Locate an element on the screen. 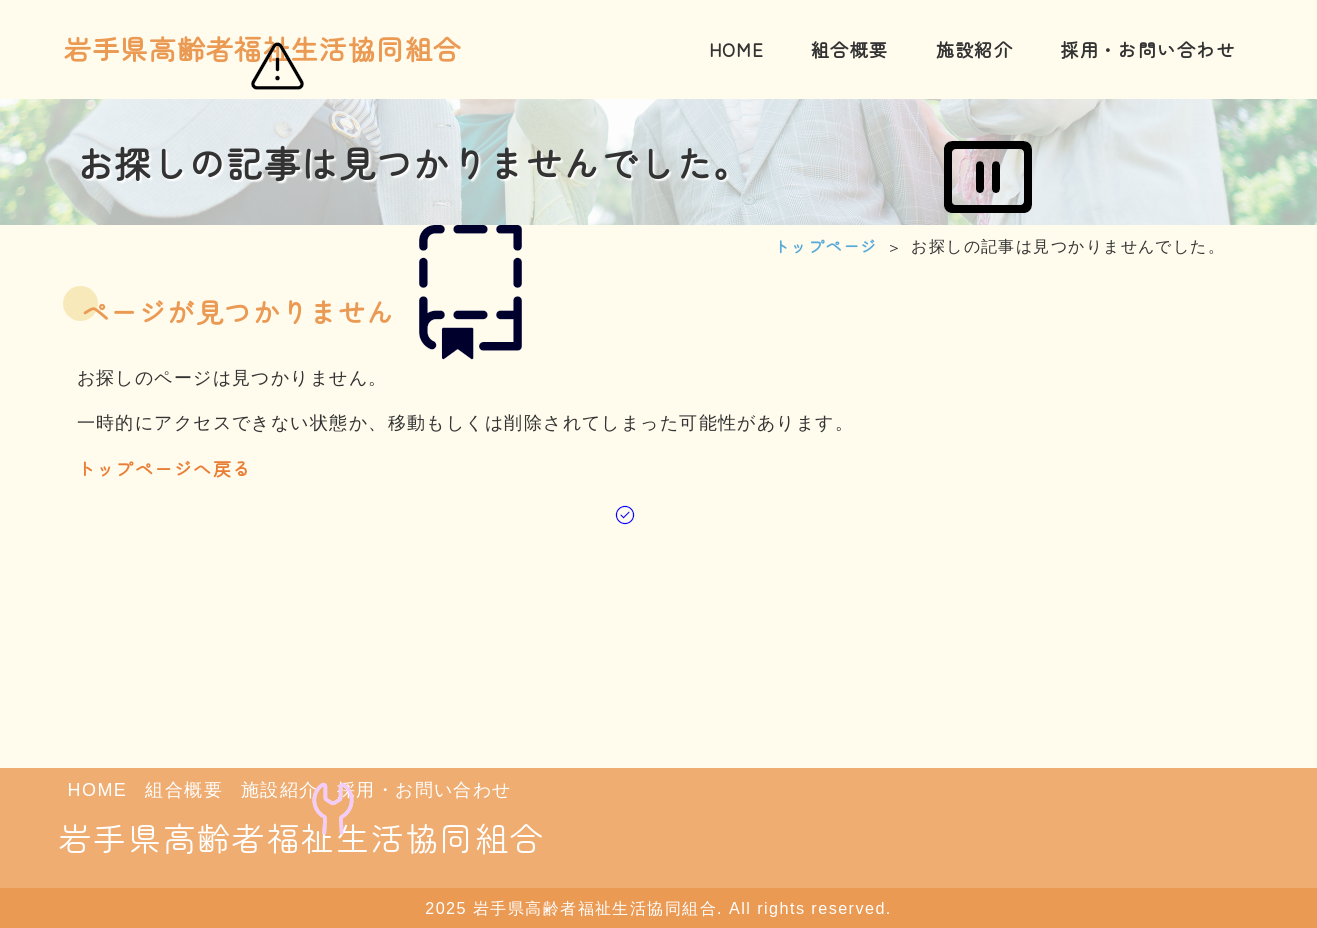  pause a presentation or slideshow is located at coordinates (988, 177).